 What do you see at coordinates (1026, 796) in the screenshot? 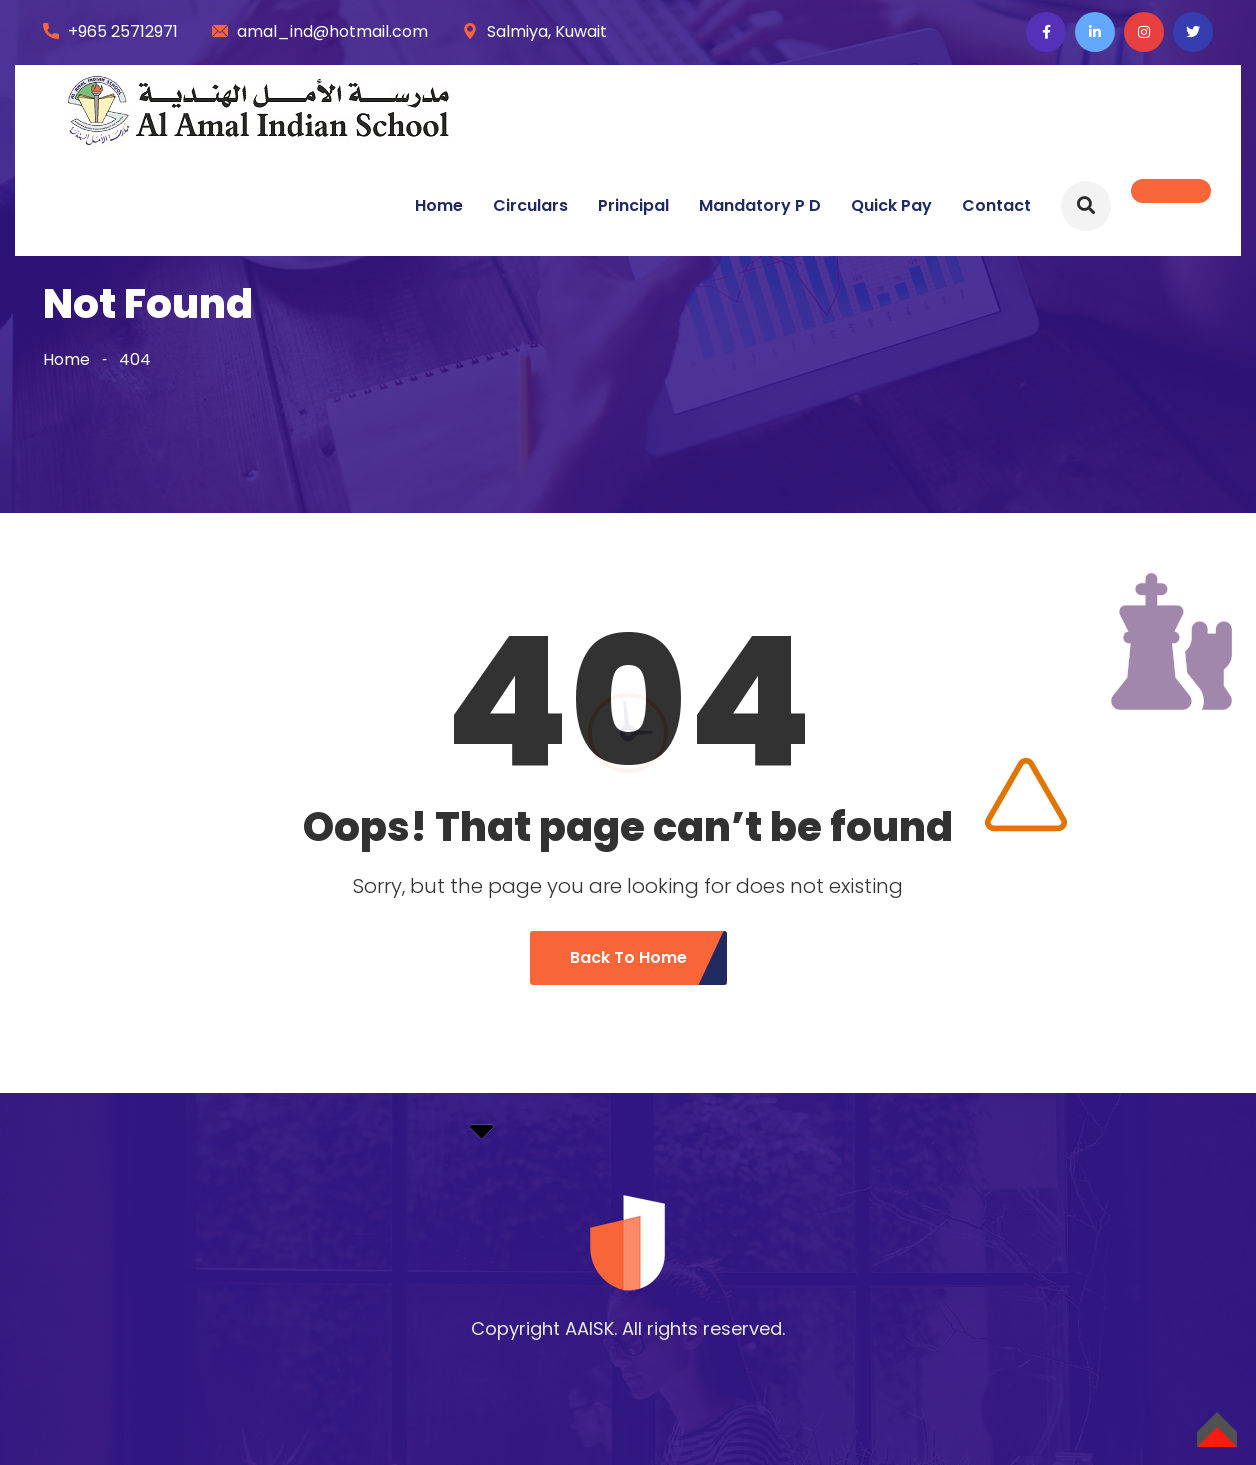
I see `indicates a warning or caution state` at bounding box center [1026, 796].